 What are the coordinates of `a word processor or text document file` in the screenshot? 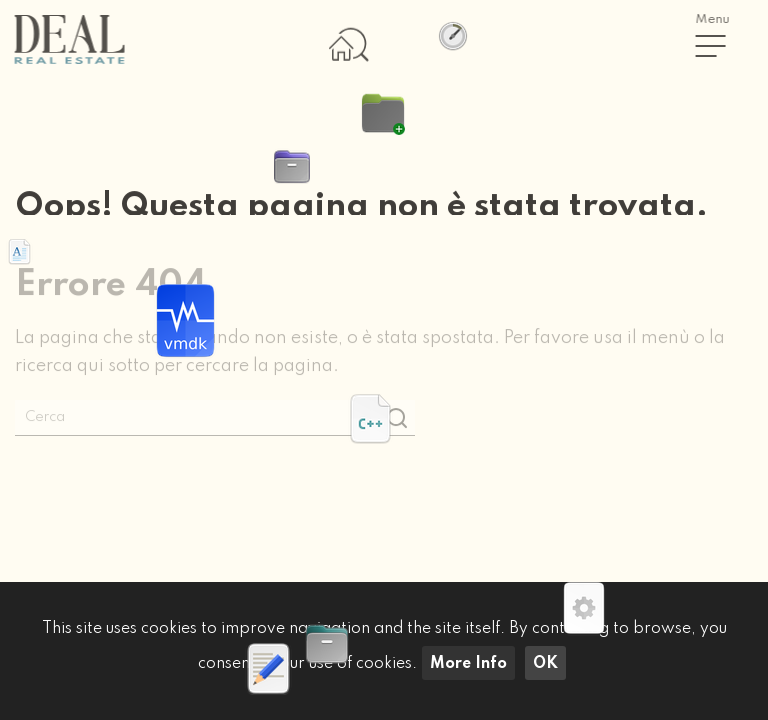 It's located at (19, 251).